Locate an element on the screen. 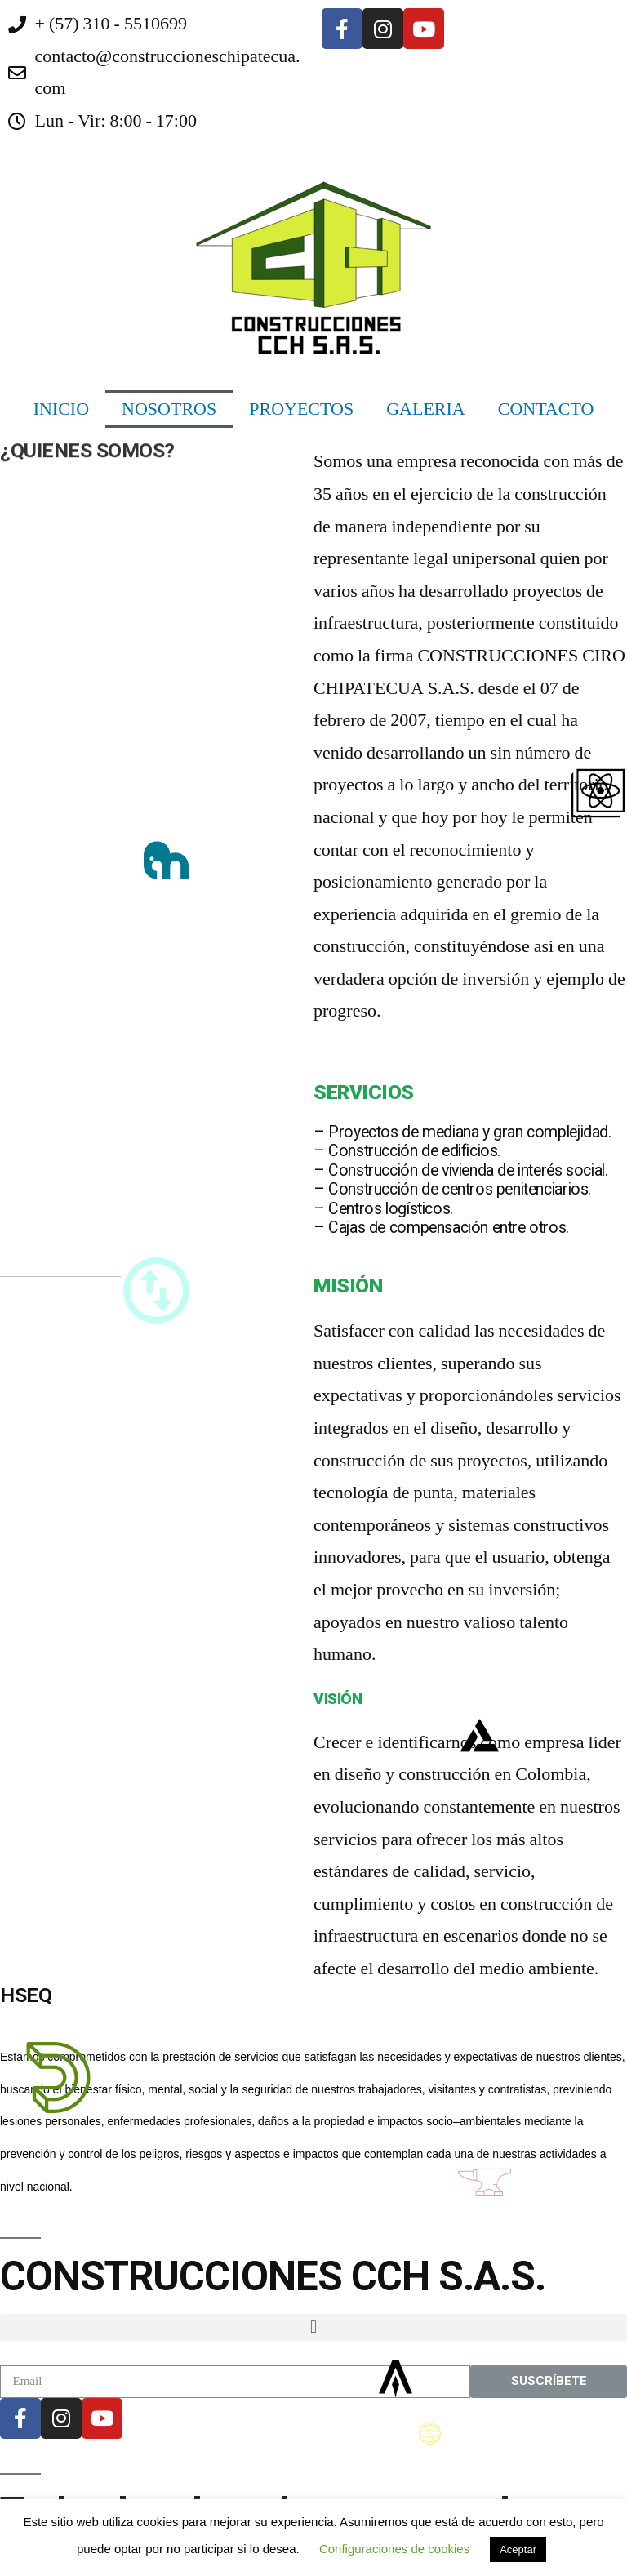 Image resolution: width=627 pixels, height=2576 pixels. qiskit quantum computing framework logo is located at coordinates (429, 2433).